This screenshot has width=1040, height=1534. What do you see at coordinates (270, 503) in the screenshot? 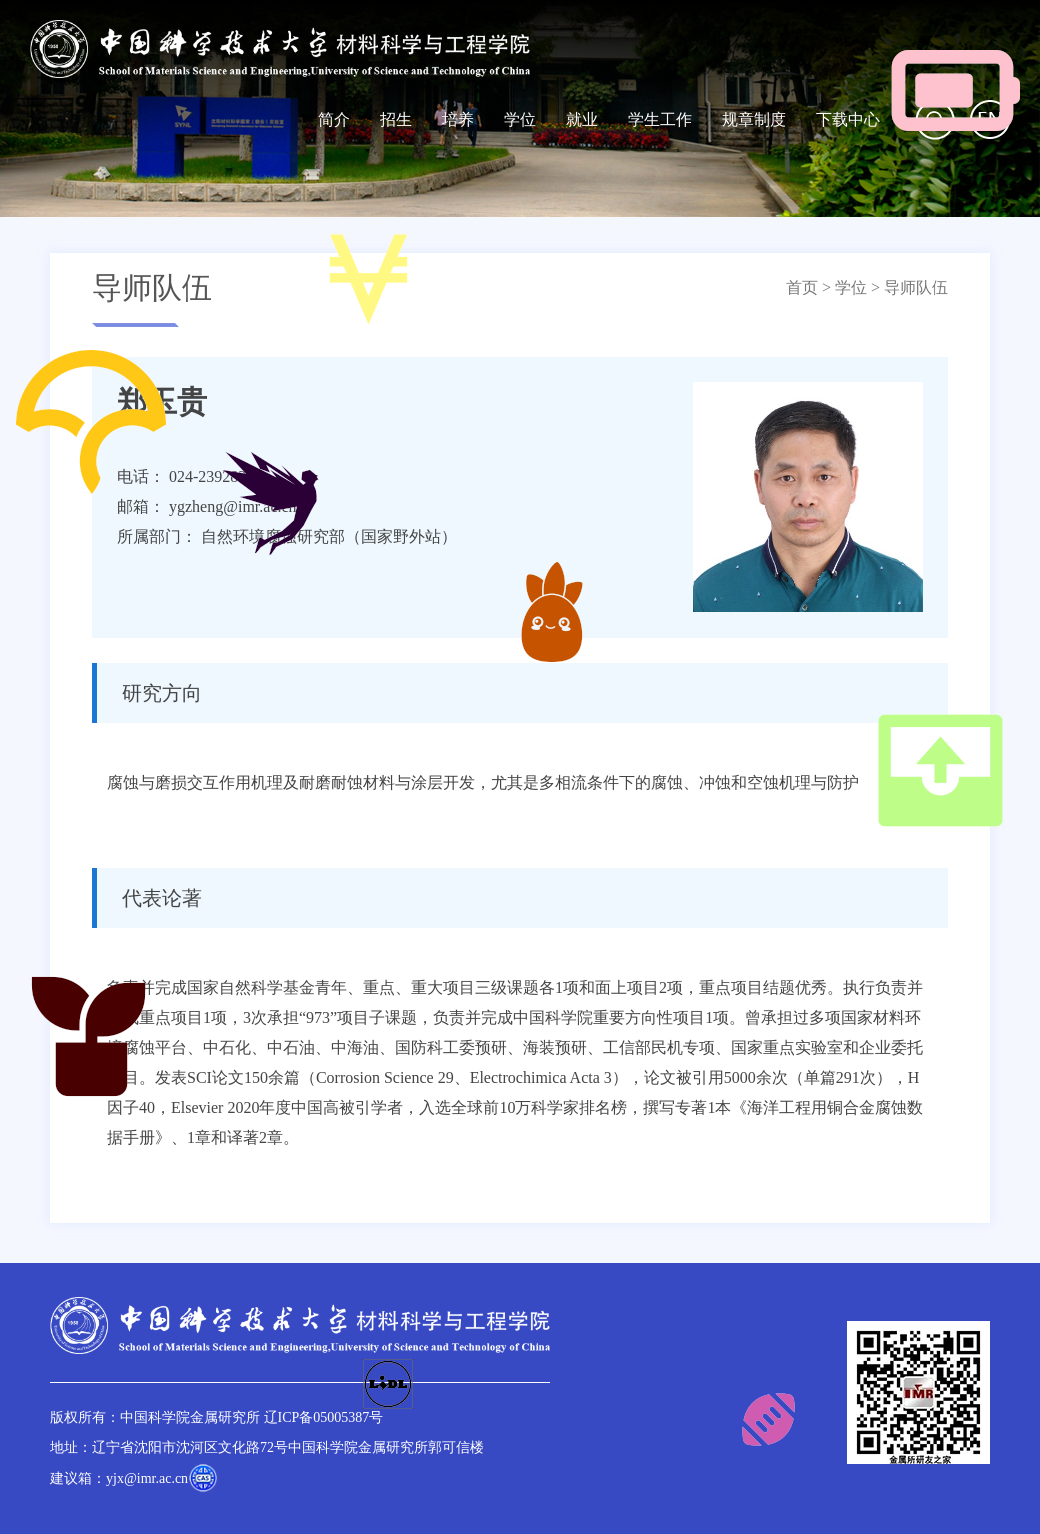
I see `studiovinari brand logo` at bounding box center [270, 503].